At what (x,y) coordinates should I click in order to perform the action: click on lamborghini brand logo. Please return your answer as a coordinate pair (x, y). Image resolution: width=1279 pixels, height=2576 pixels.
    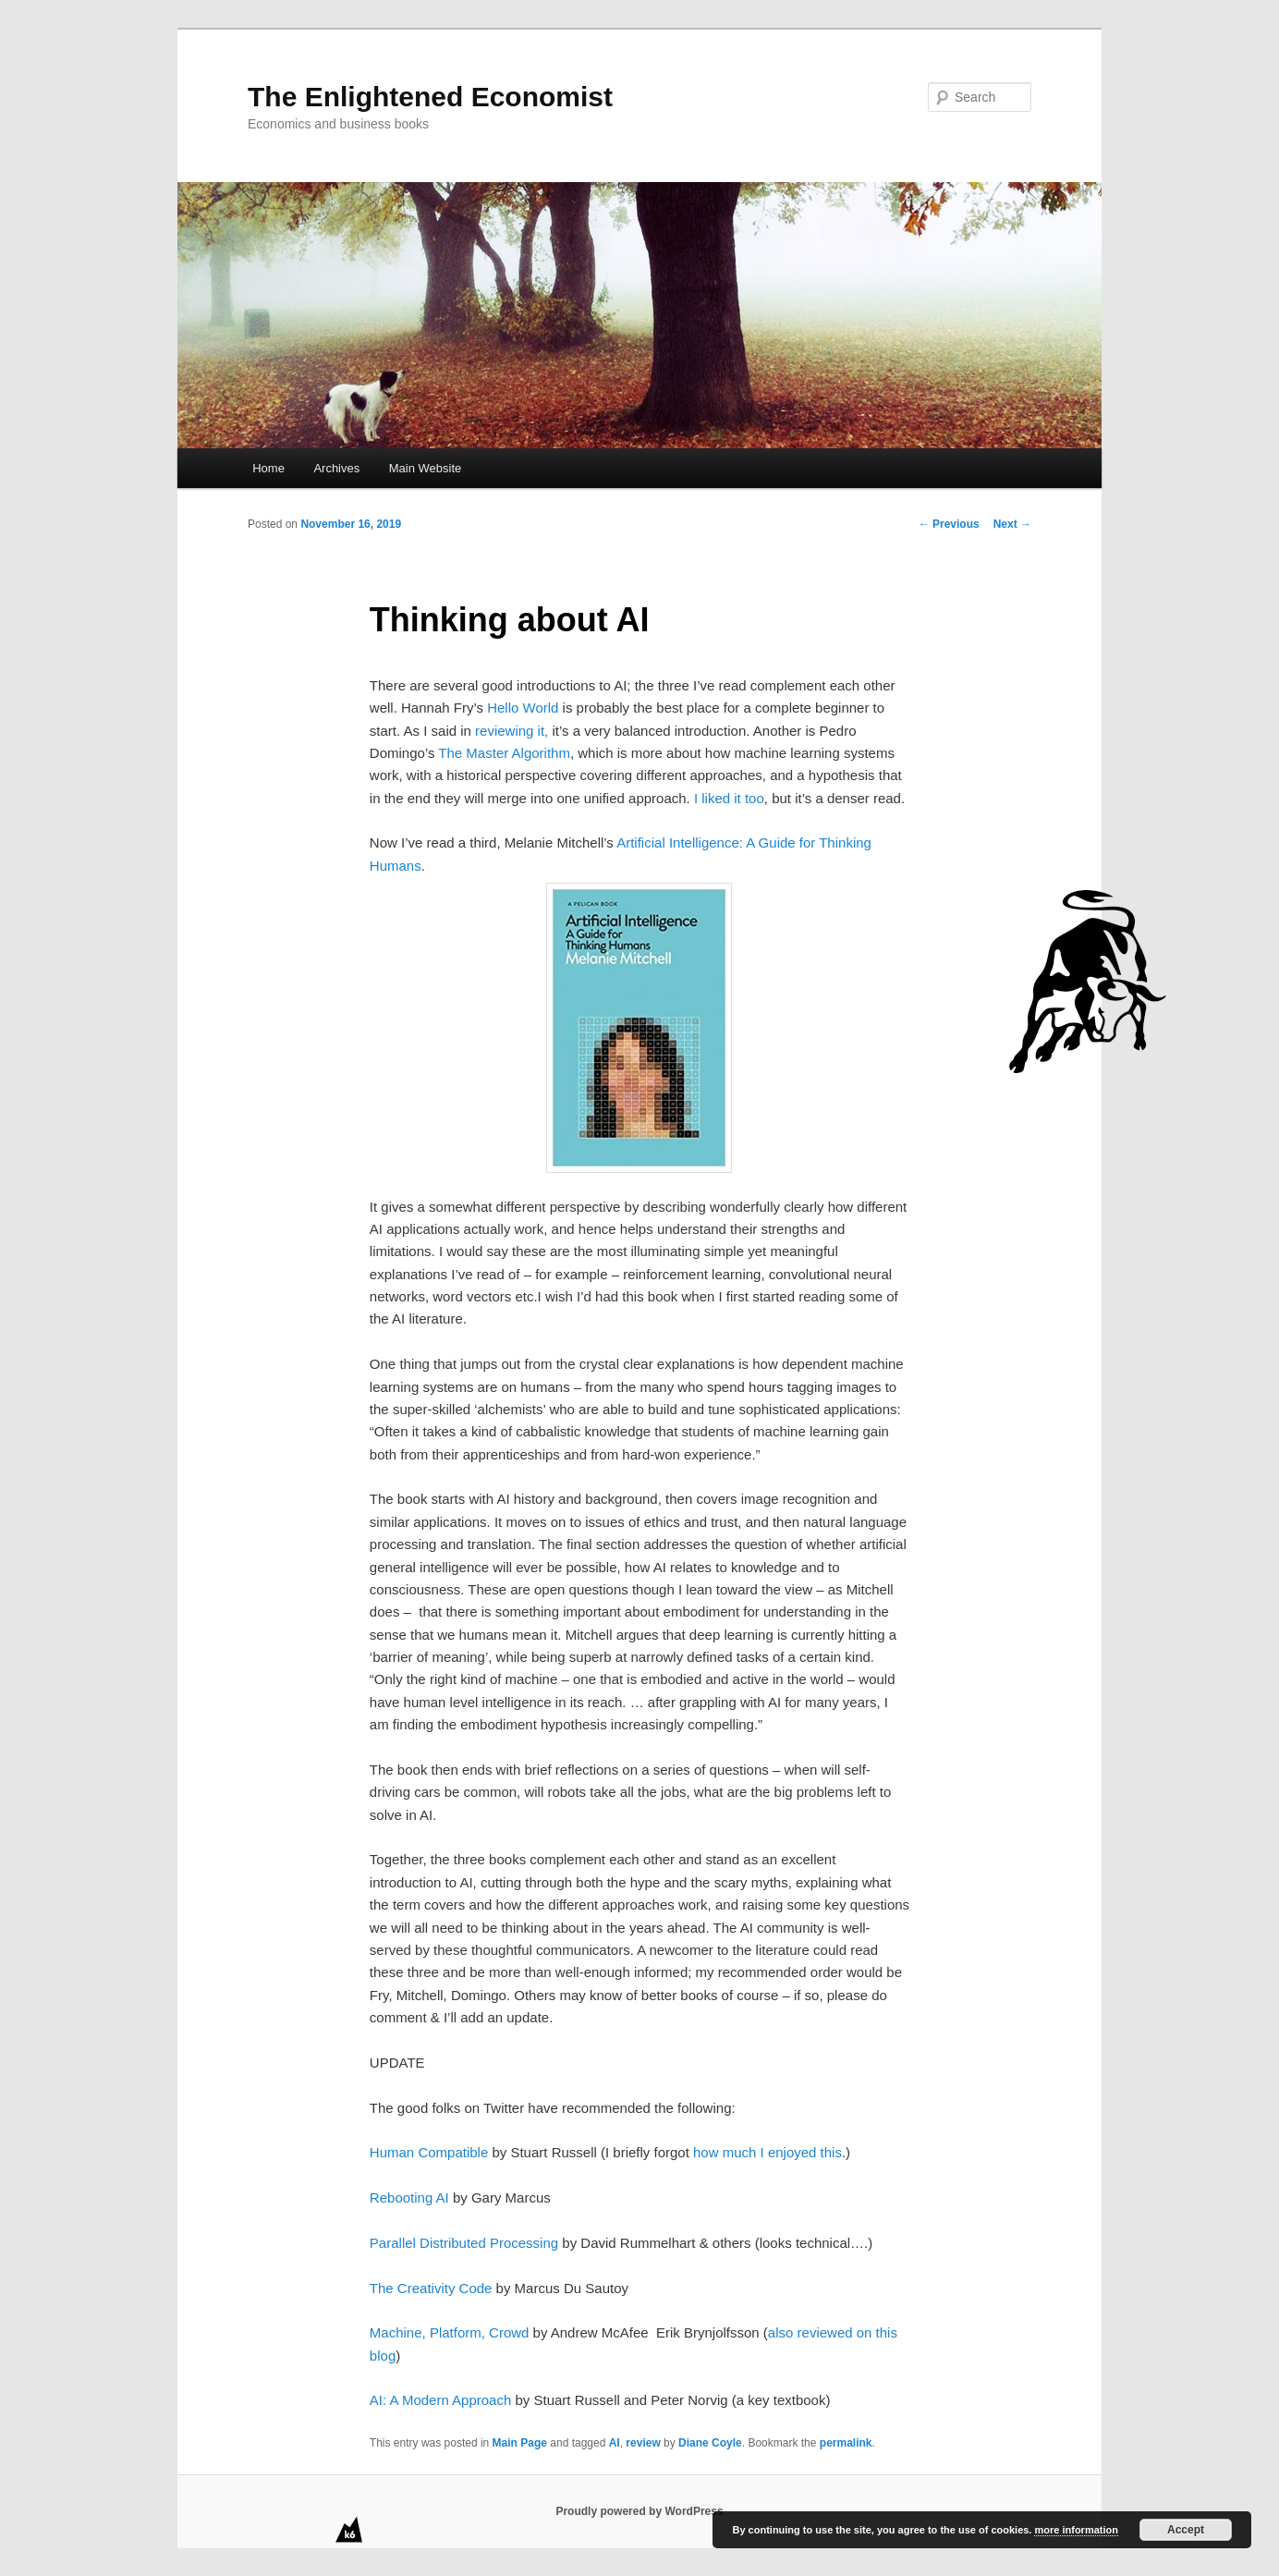
    Looking at the image, I should click on (1088, 982).